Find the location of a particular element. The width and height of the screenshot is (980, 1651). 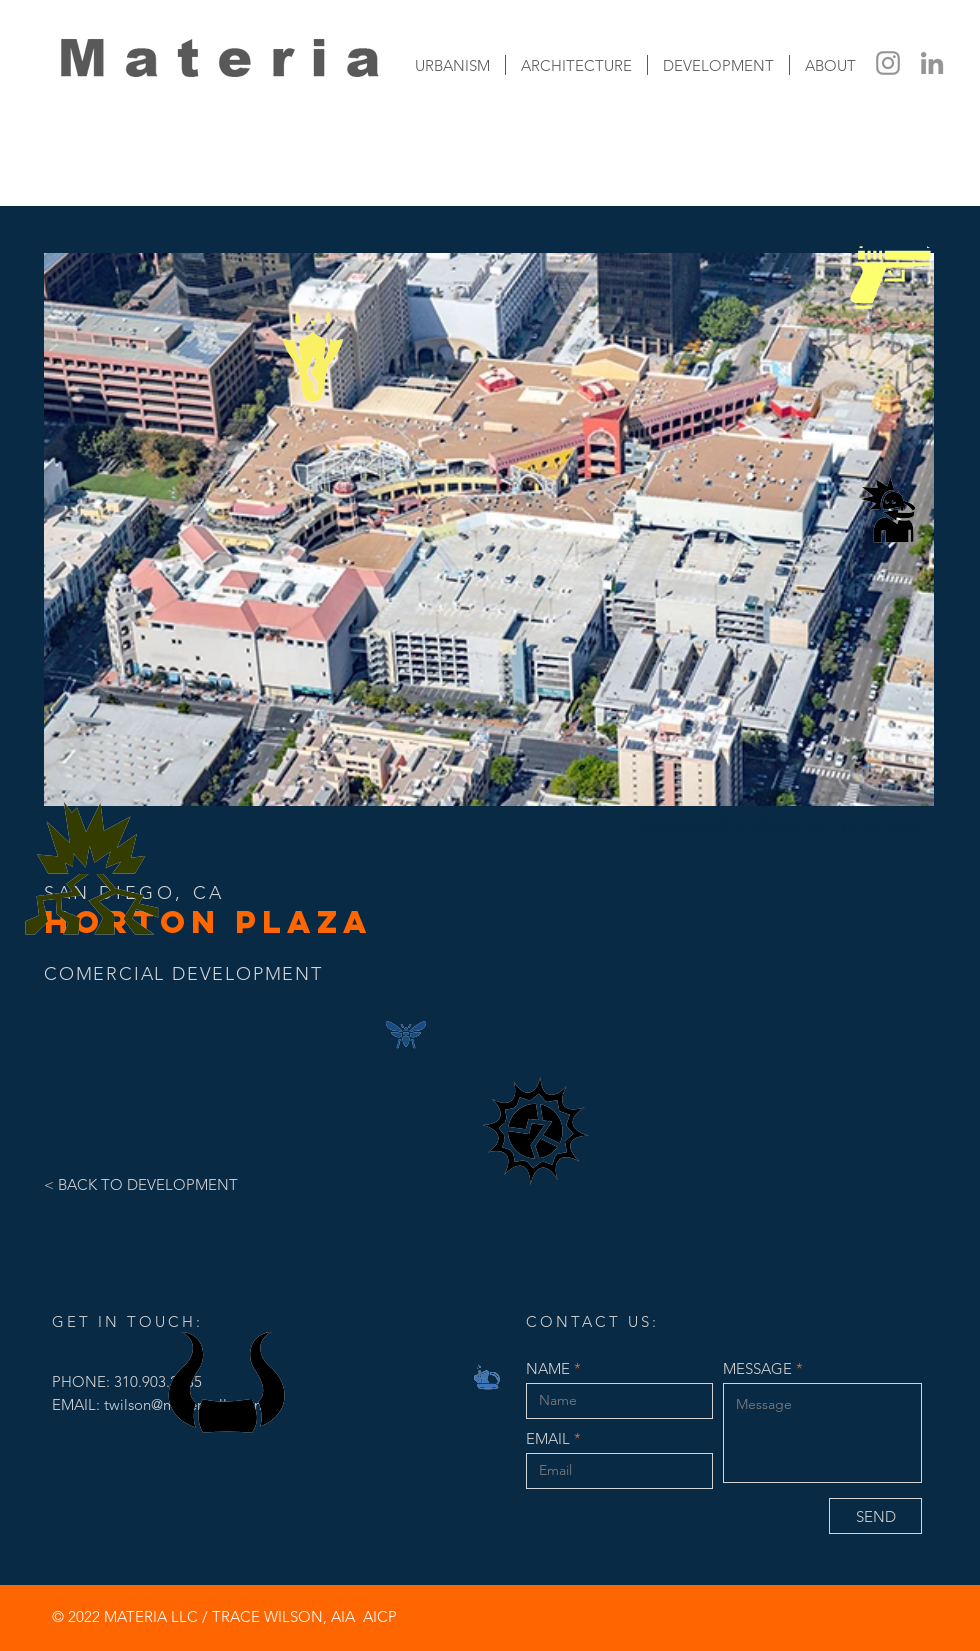

cicada or insect-themed game element is located at coordinates (406, 1035).